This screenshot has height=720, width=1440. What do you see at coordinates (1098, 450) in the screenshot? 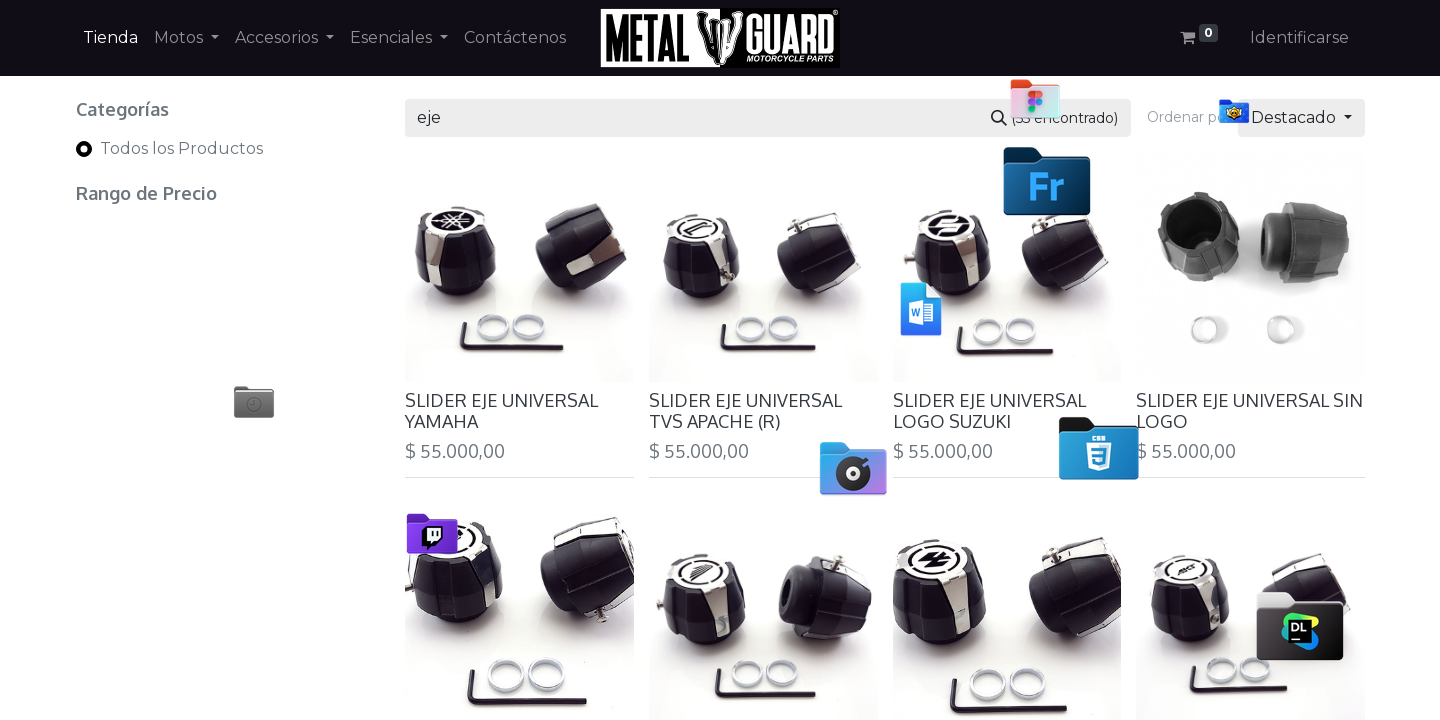
I see `open folder containing CSS stylesheets` at bounding box center [1098, 450].